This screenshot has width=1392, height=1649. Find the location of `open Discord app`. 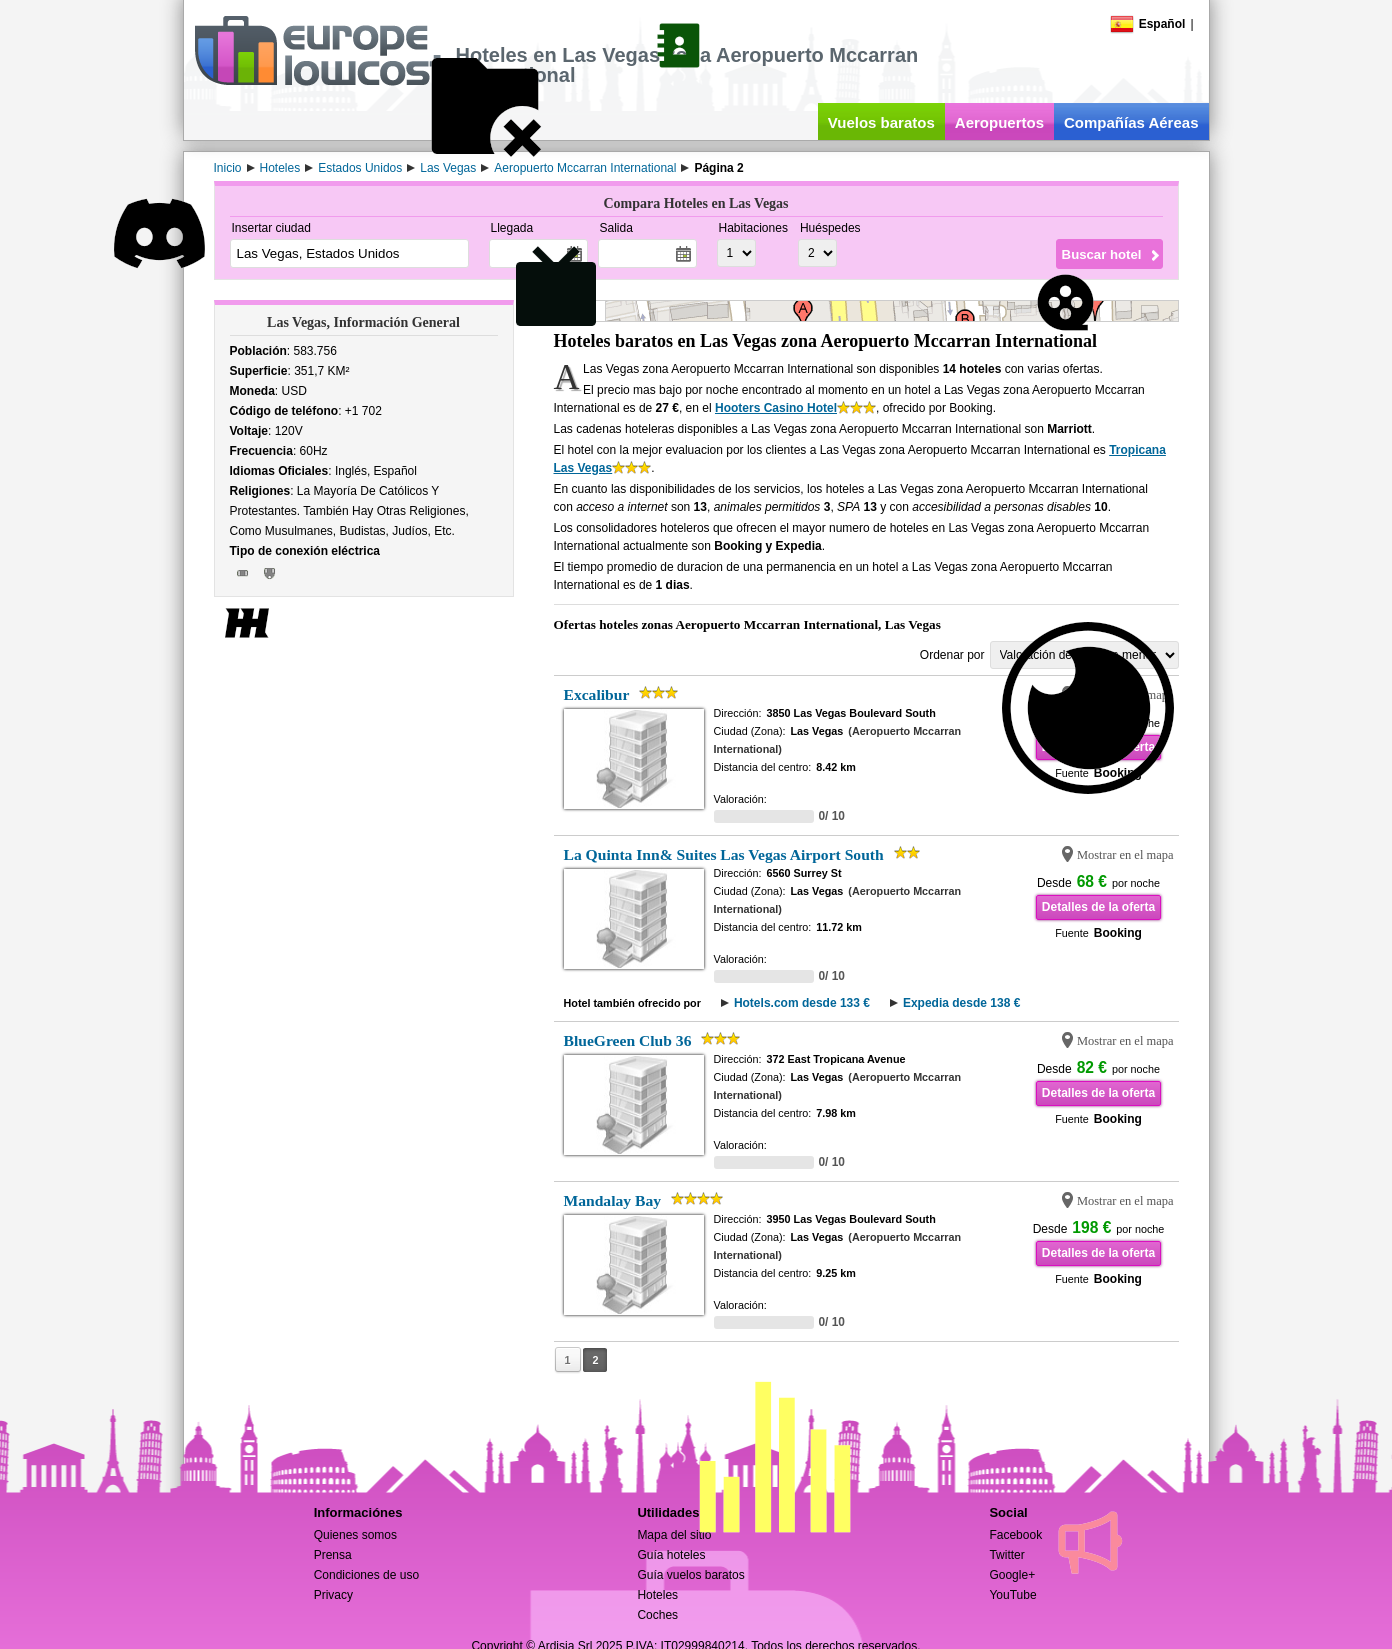

open Discord app is located at coordinates (159, 233).